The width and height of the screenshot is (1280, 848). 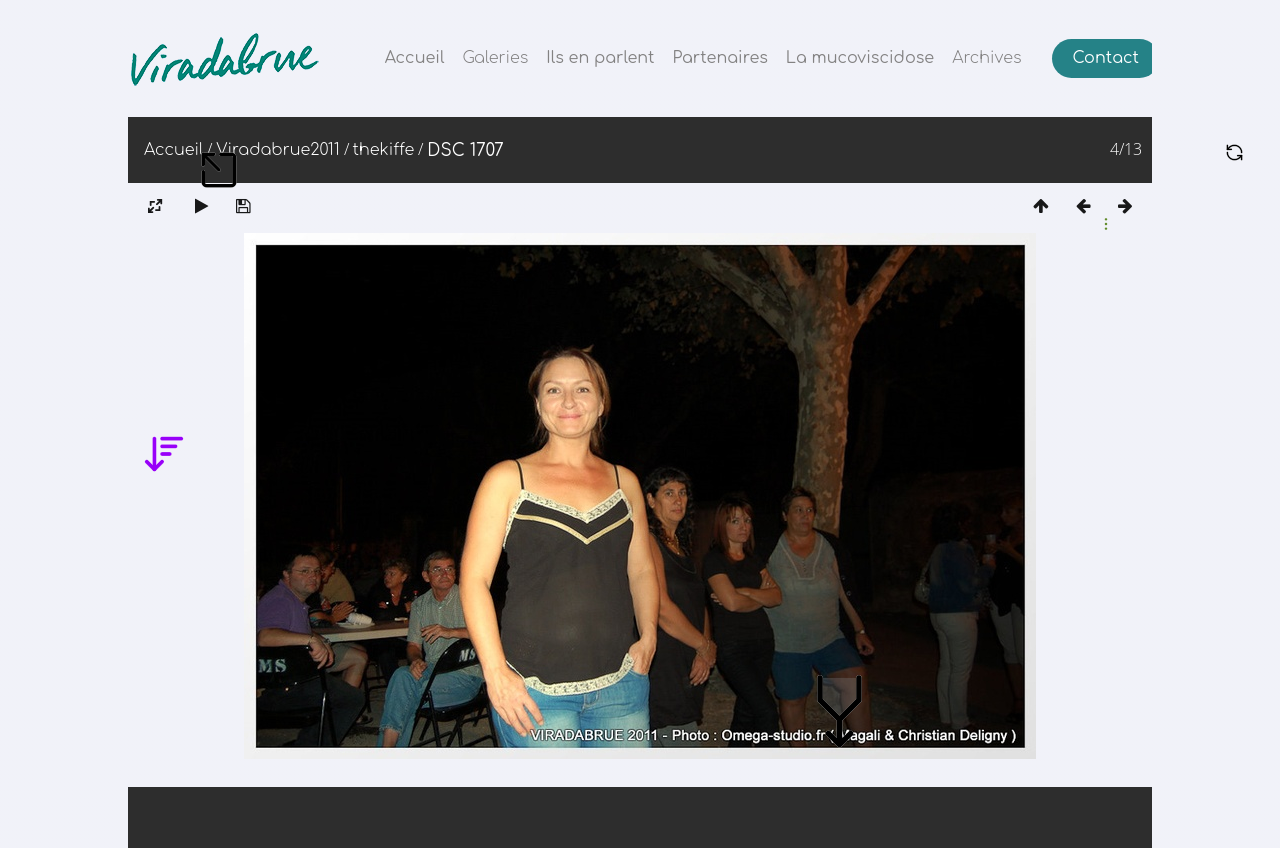 I want to click on open more options menu, so click(x=1106, y=224).